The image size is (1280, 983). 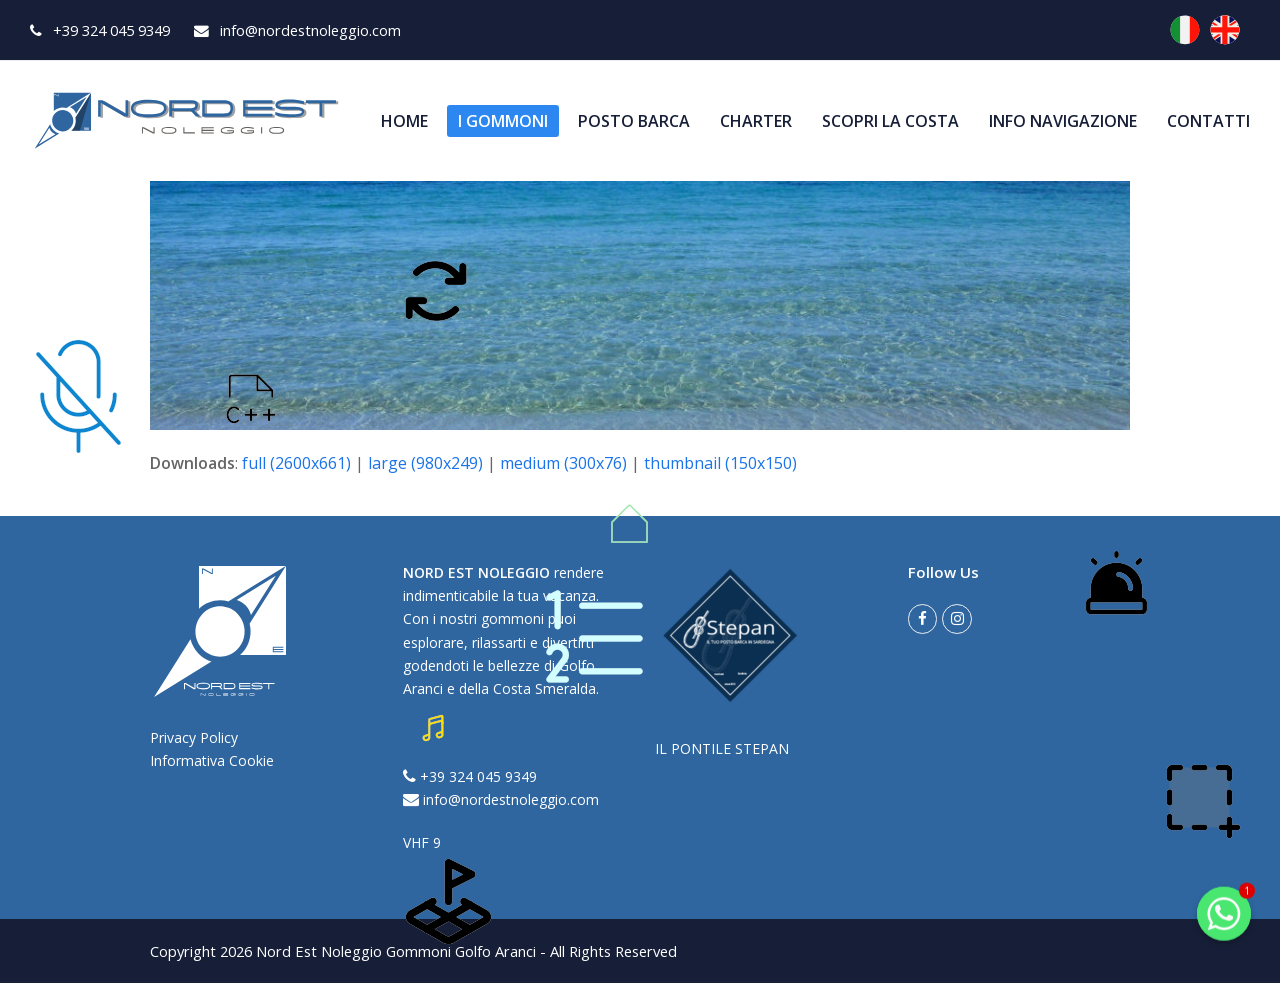 I want to click on open music library or player, so click(x=433, y=728).